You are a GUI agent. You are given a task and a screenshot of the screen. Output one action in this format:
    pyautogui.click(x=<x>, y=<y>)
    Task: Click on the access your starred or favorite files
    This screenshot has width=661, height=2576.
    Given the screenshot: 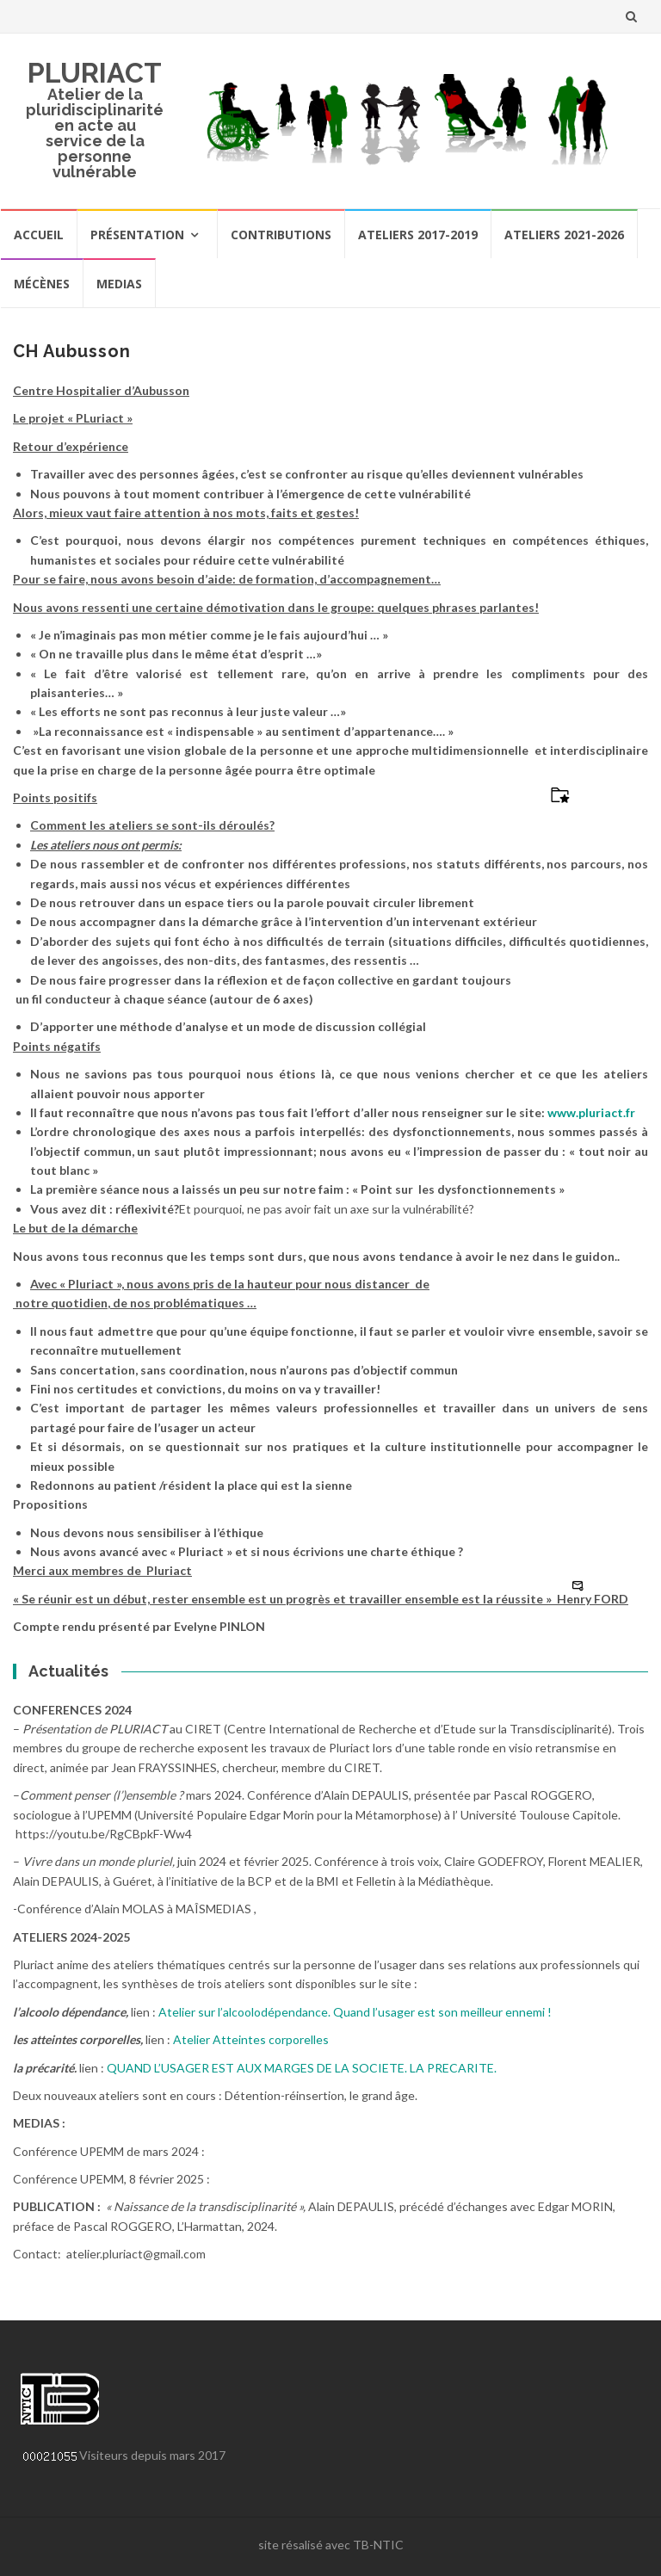 What is the action you would take?
    pyautogui.click(x=559, y=794)
    